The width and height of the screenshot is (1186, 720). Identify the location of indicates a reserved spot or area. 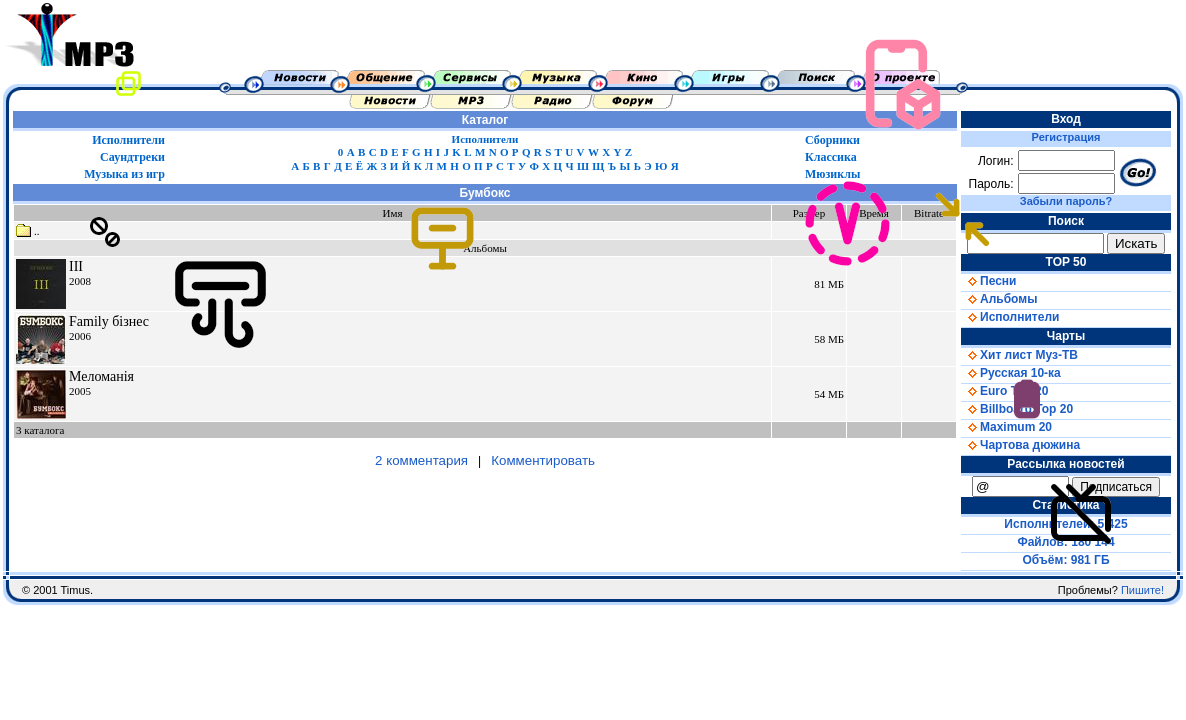
(442, 238).